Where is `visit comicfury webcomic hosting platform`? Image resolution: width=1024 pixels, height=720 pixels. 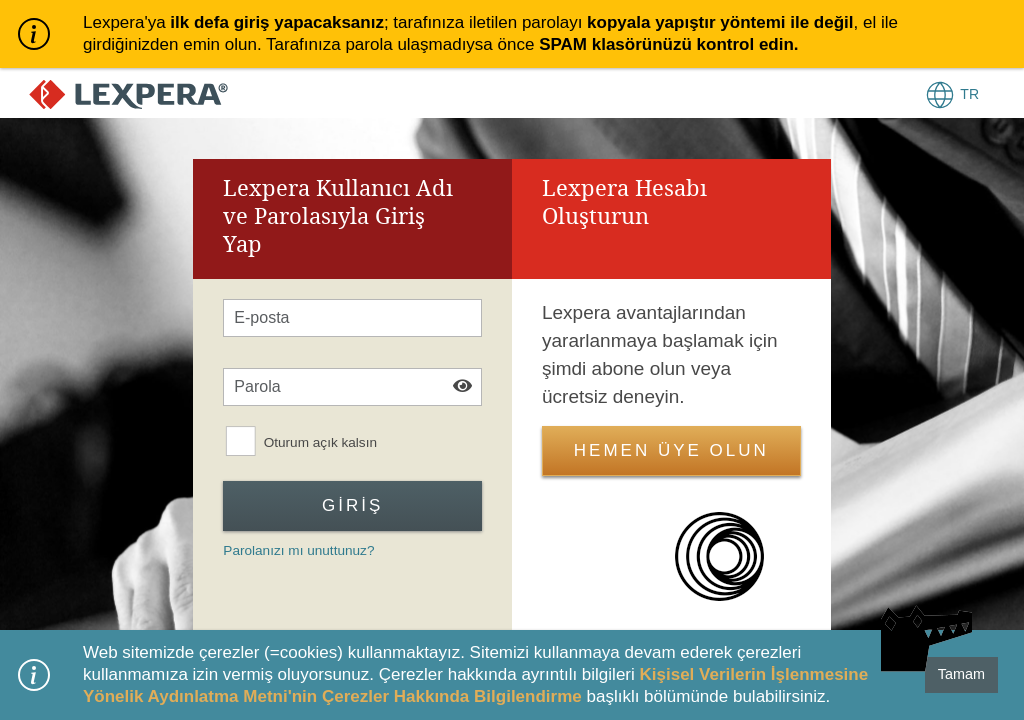
visit comicfury webcomic hosting platform is located at coordinates (926, 638).